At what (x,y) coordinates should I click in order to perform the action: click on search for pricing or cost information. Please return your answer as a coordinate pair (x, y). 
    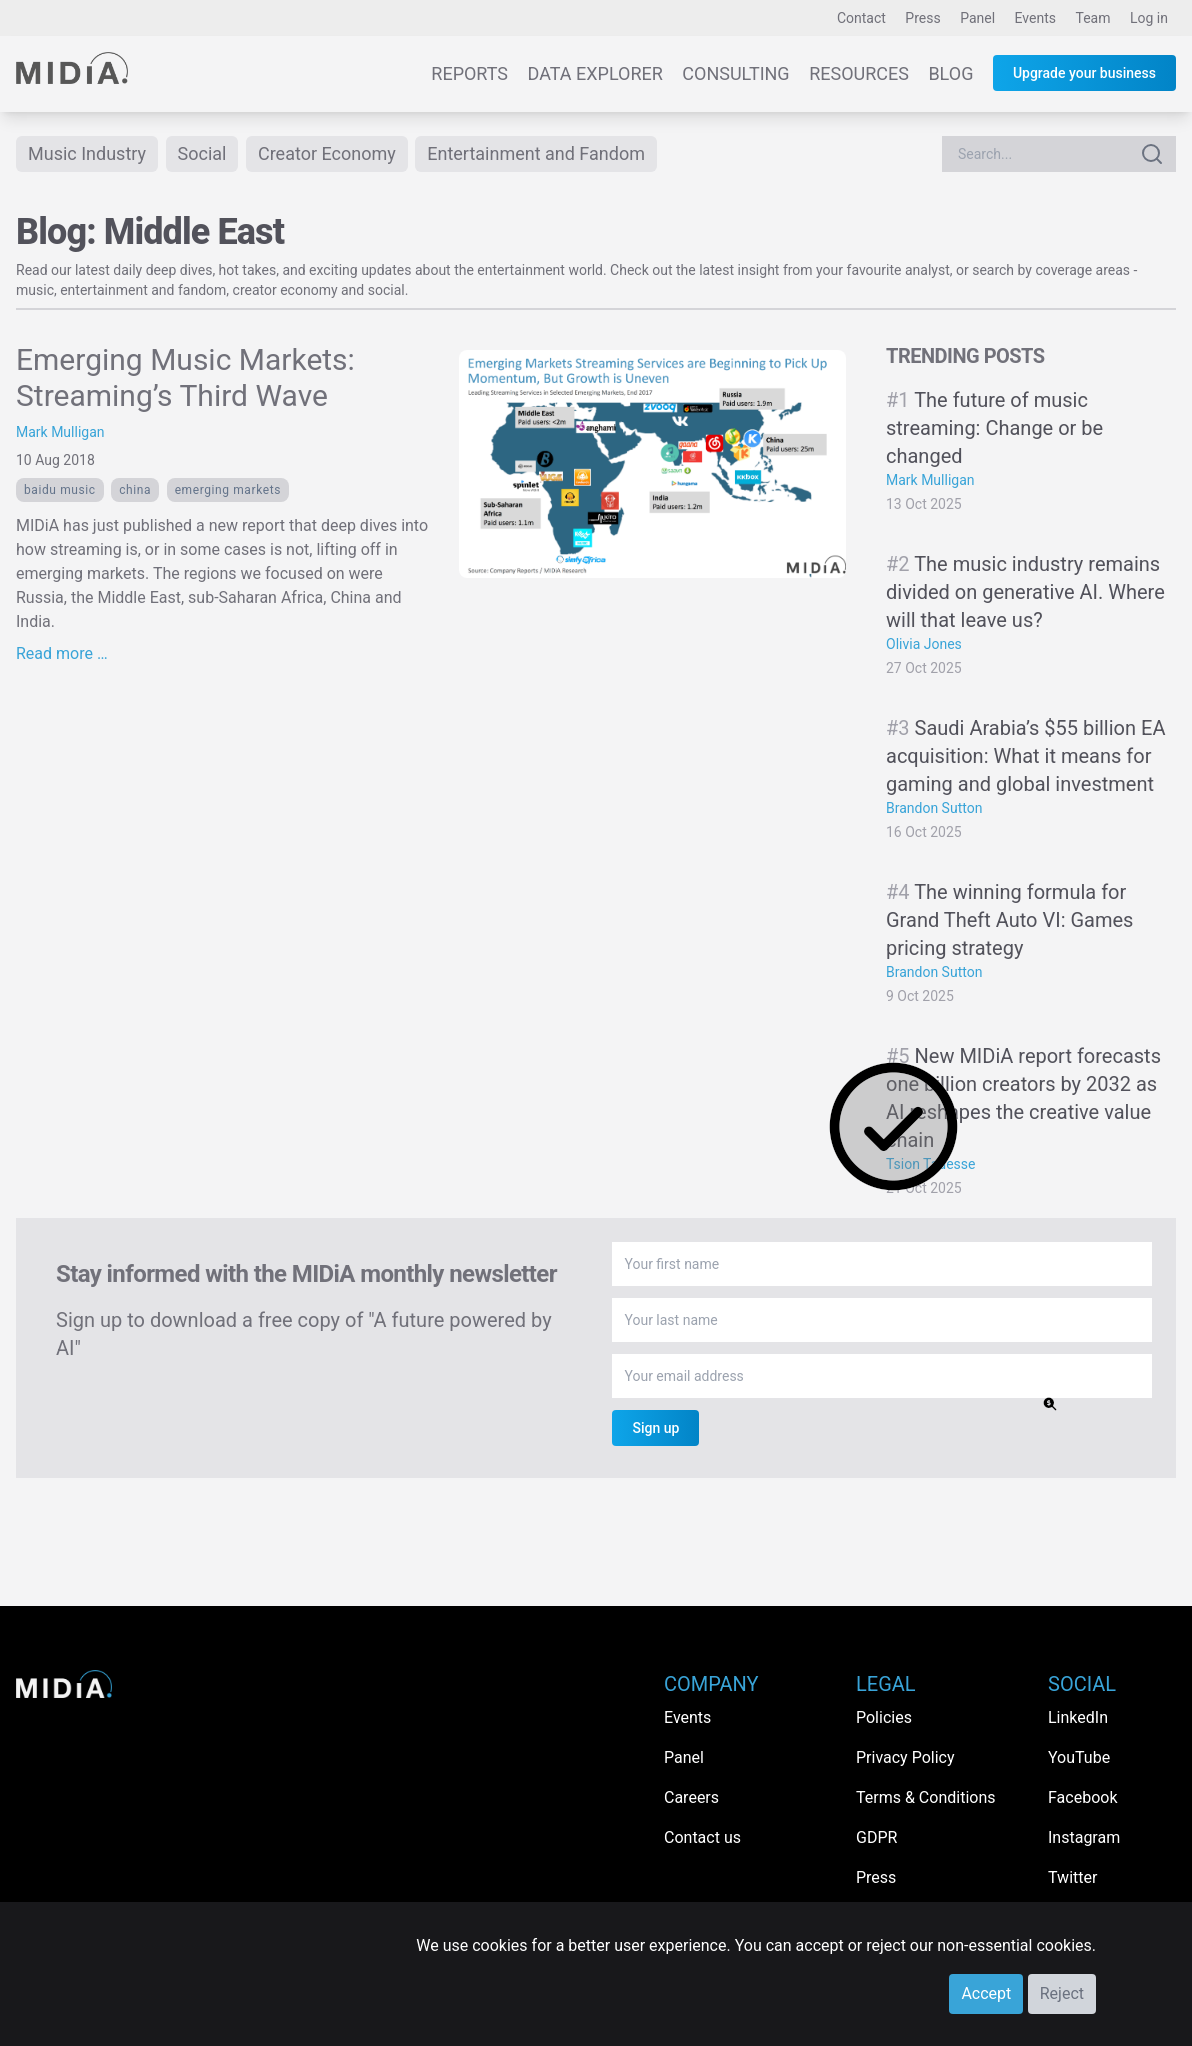
    Looking at the image, I should click on (1050, 1404).